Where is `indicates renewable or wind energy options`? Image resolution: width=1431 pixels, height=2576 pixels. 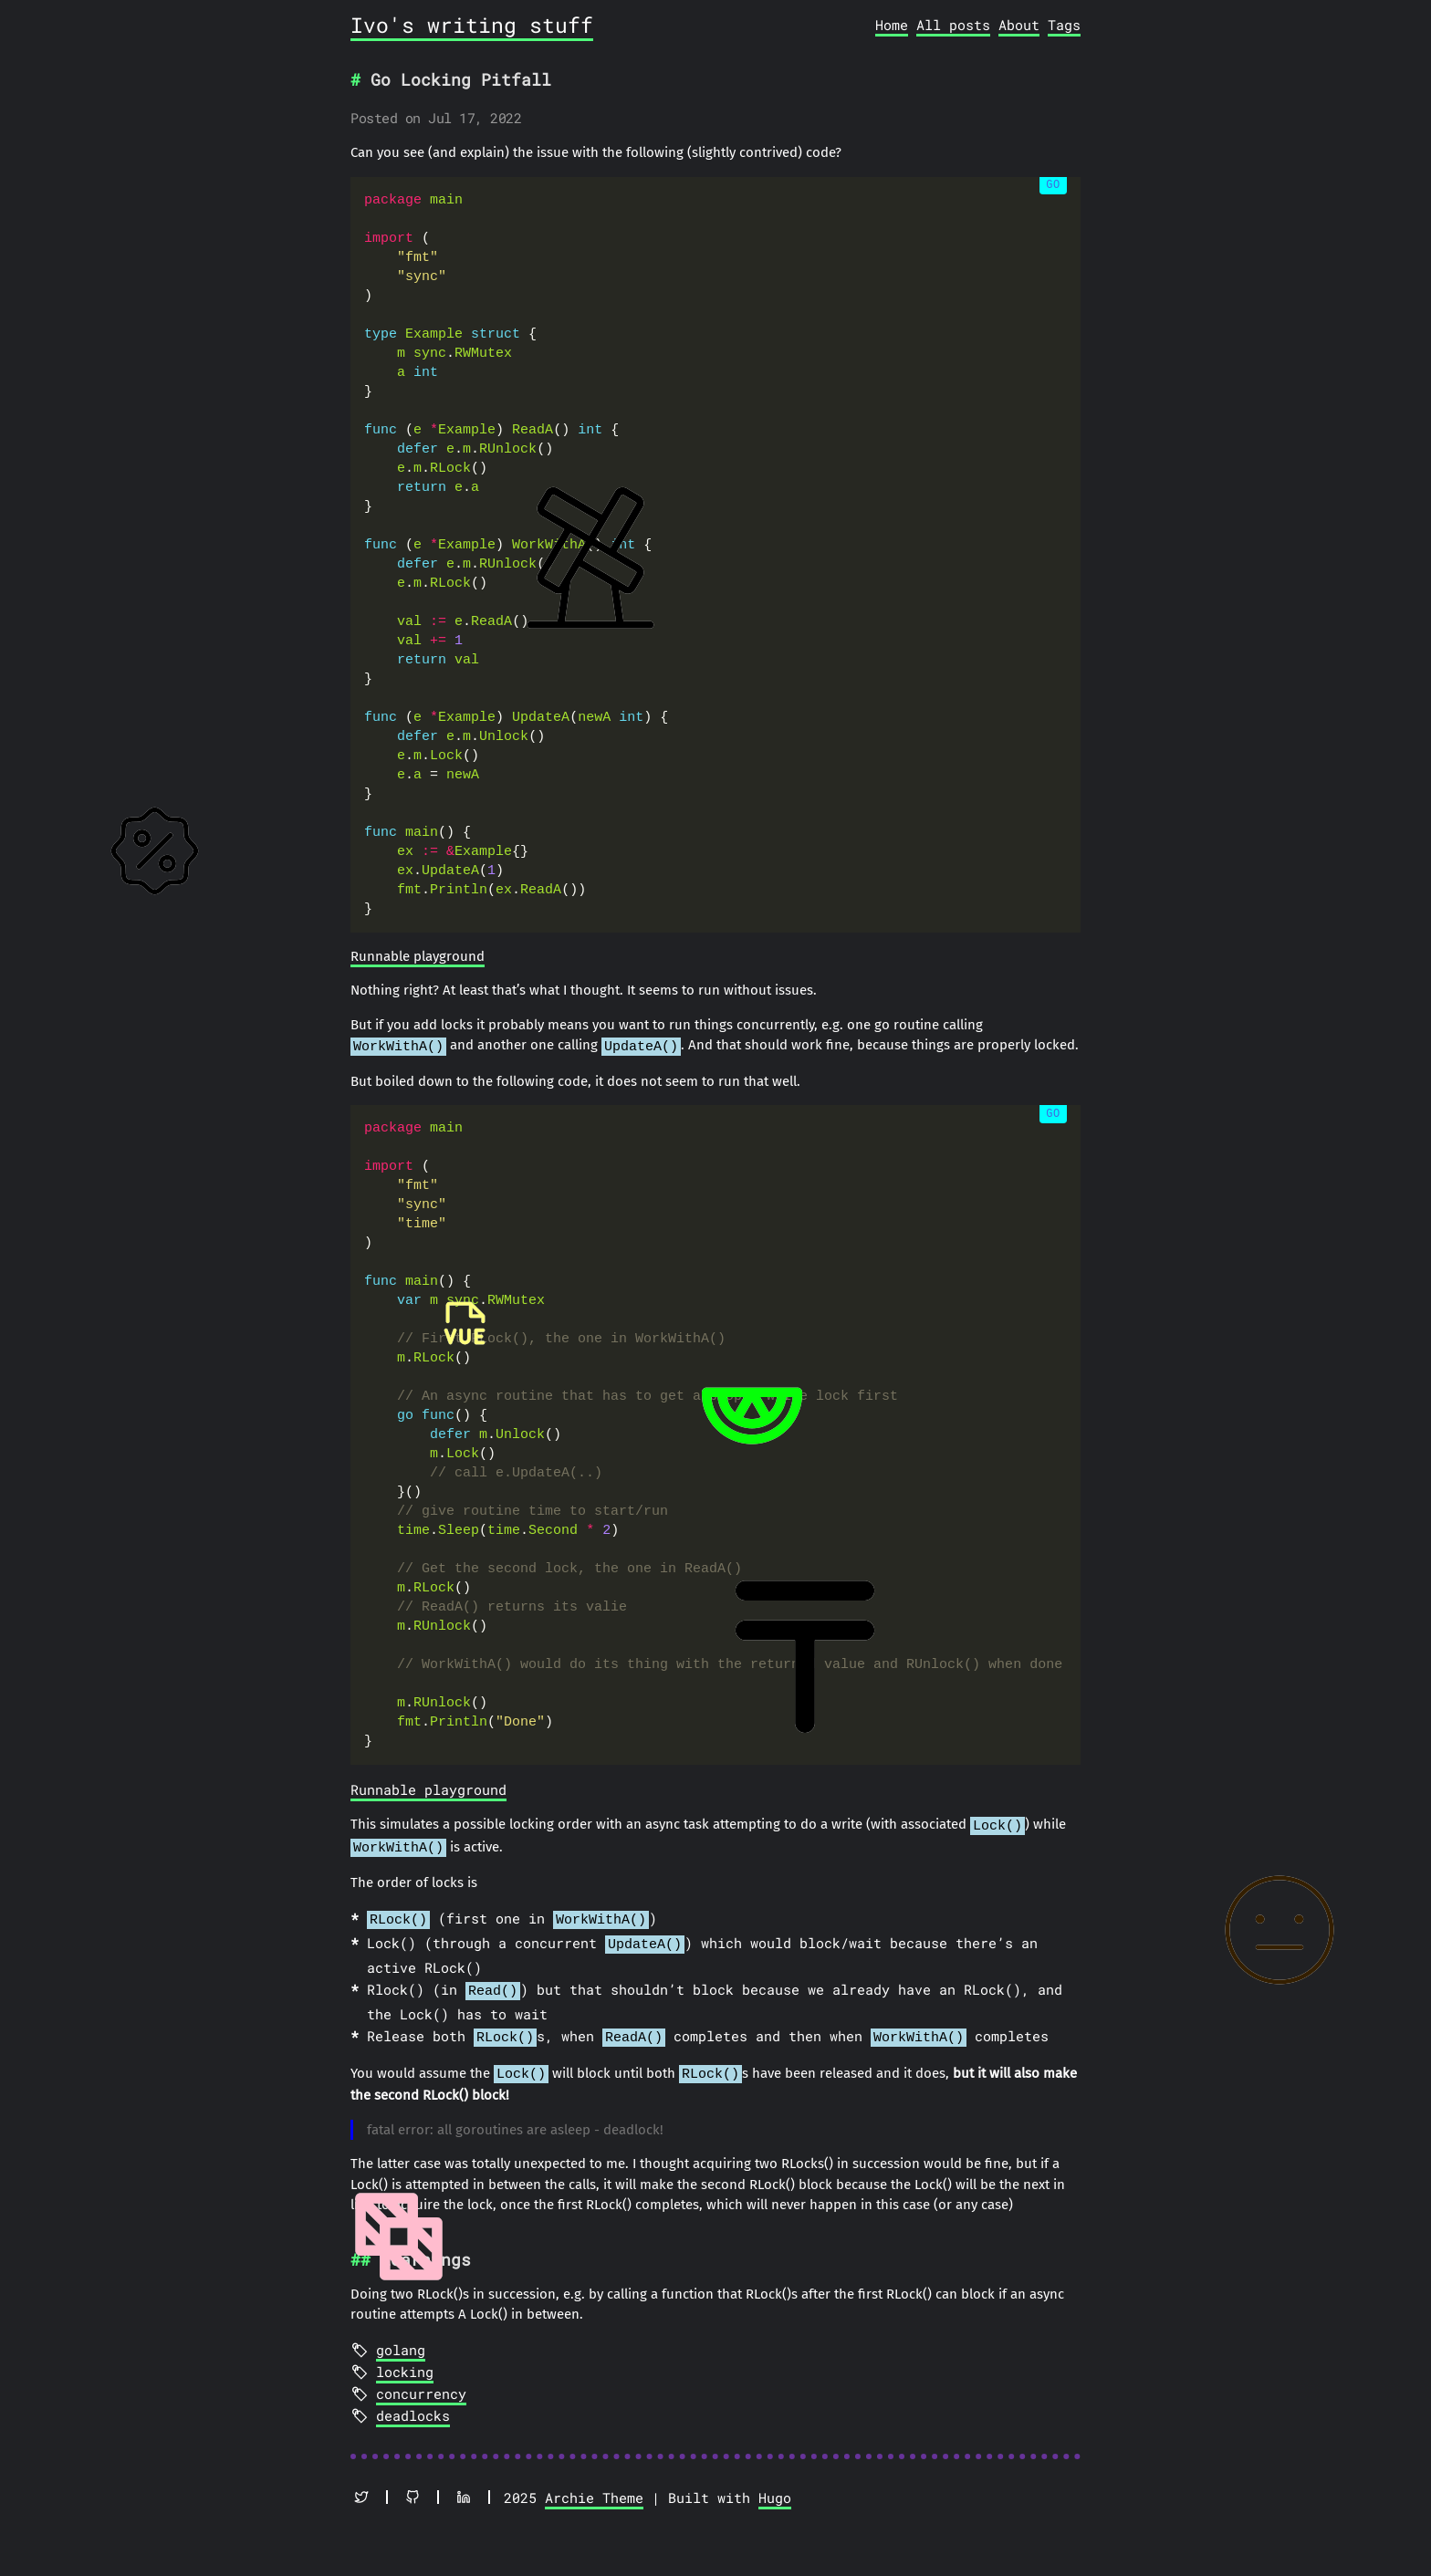 indicates renewable or wind energy options is located at coordinates (590, 560).